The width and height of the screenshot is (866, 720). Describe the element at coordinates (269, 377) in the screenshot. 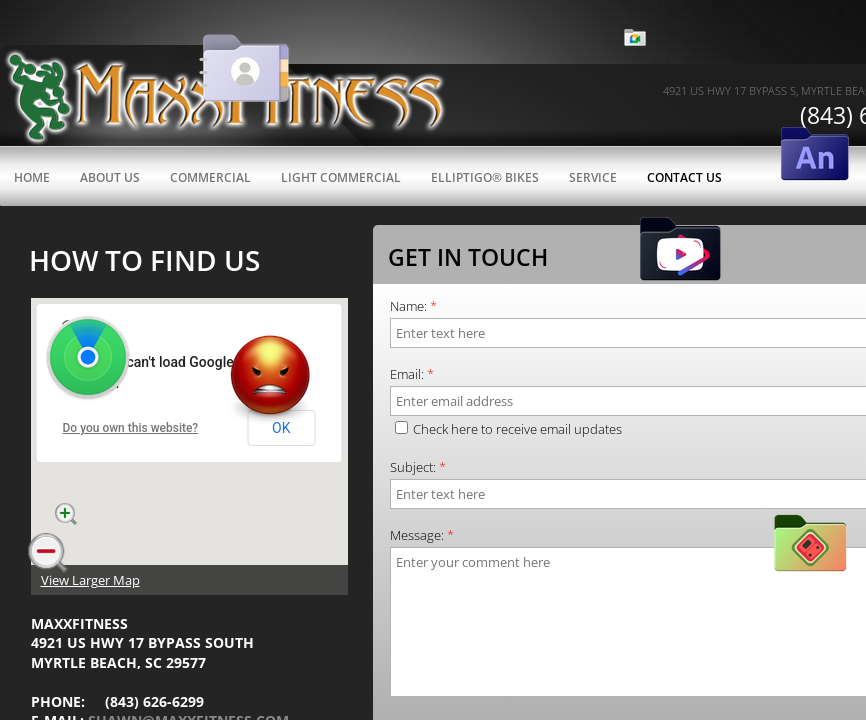

I see `indicates angry or frustrated reaction` at that location.